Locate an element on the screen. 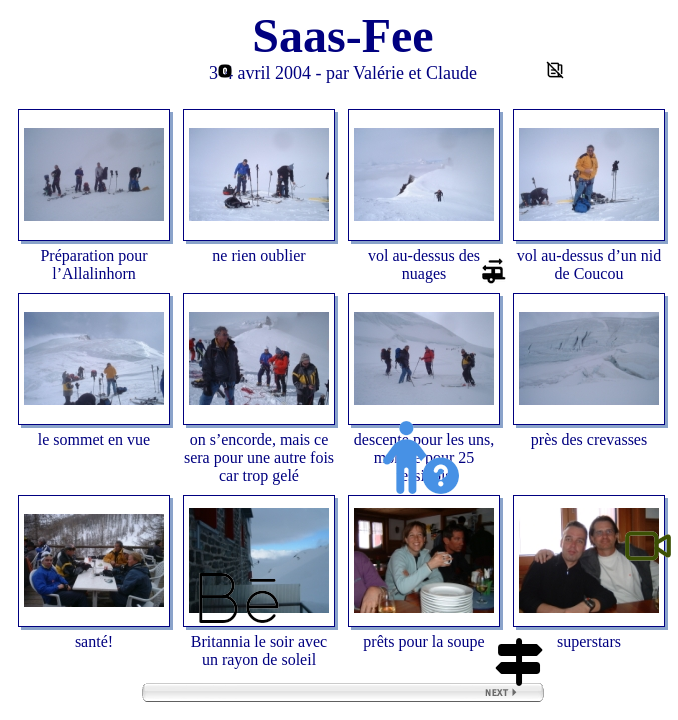 The height and width of the screenshot is (720, 678). access help or support about user accounts is located at coordinates (418, 457).